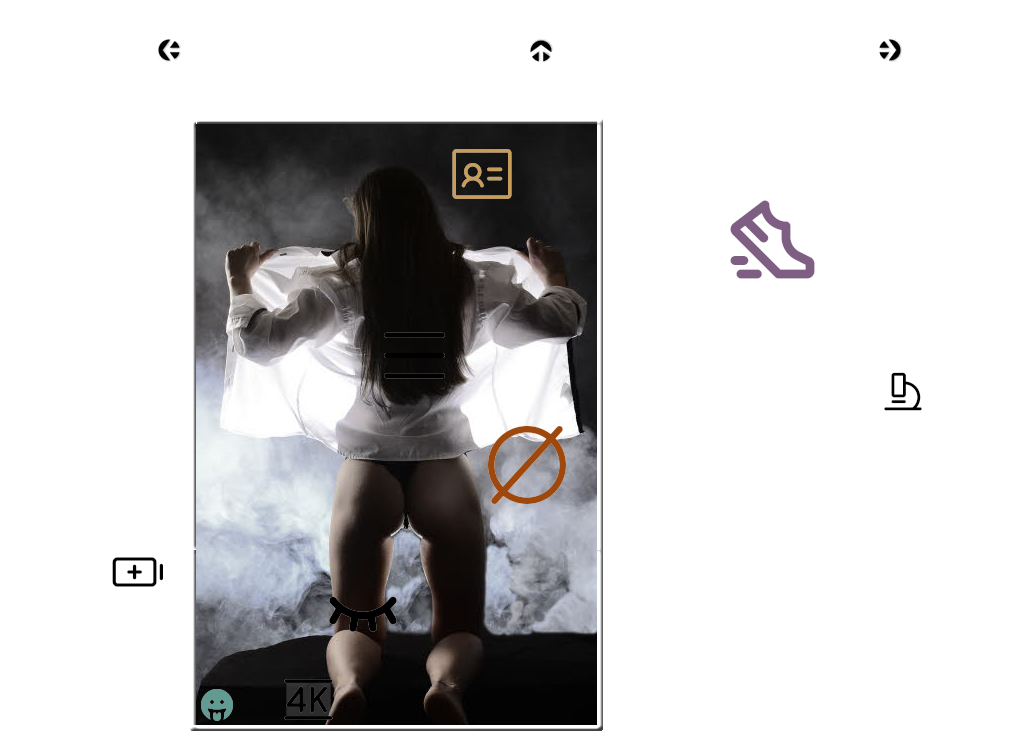  Describe the element at coordinates (308, 699) in the screenshot. I see `switch to 4K video resolution` at that location.